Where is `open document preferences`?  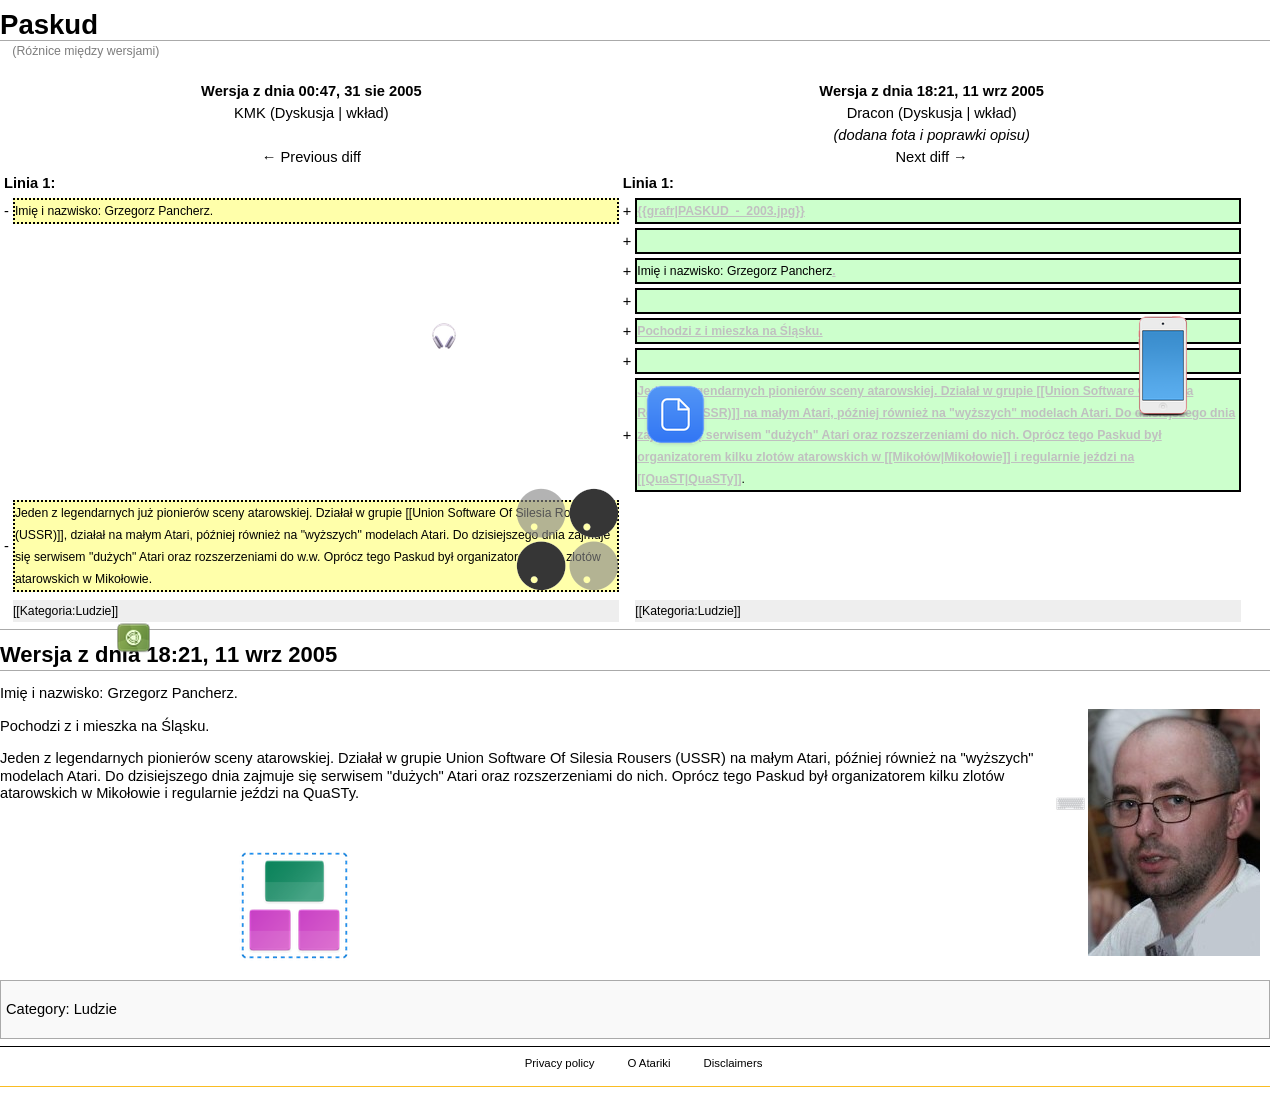 open document preferences is located at coordinates (675, 415).